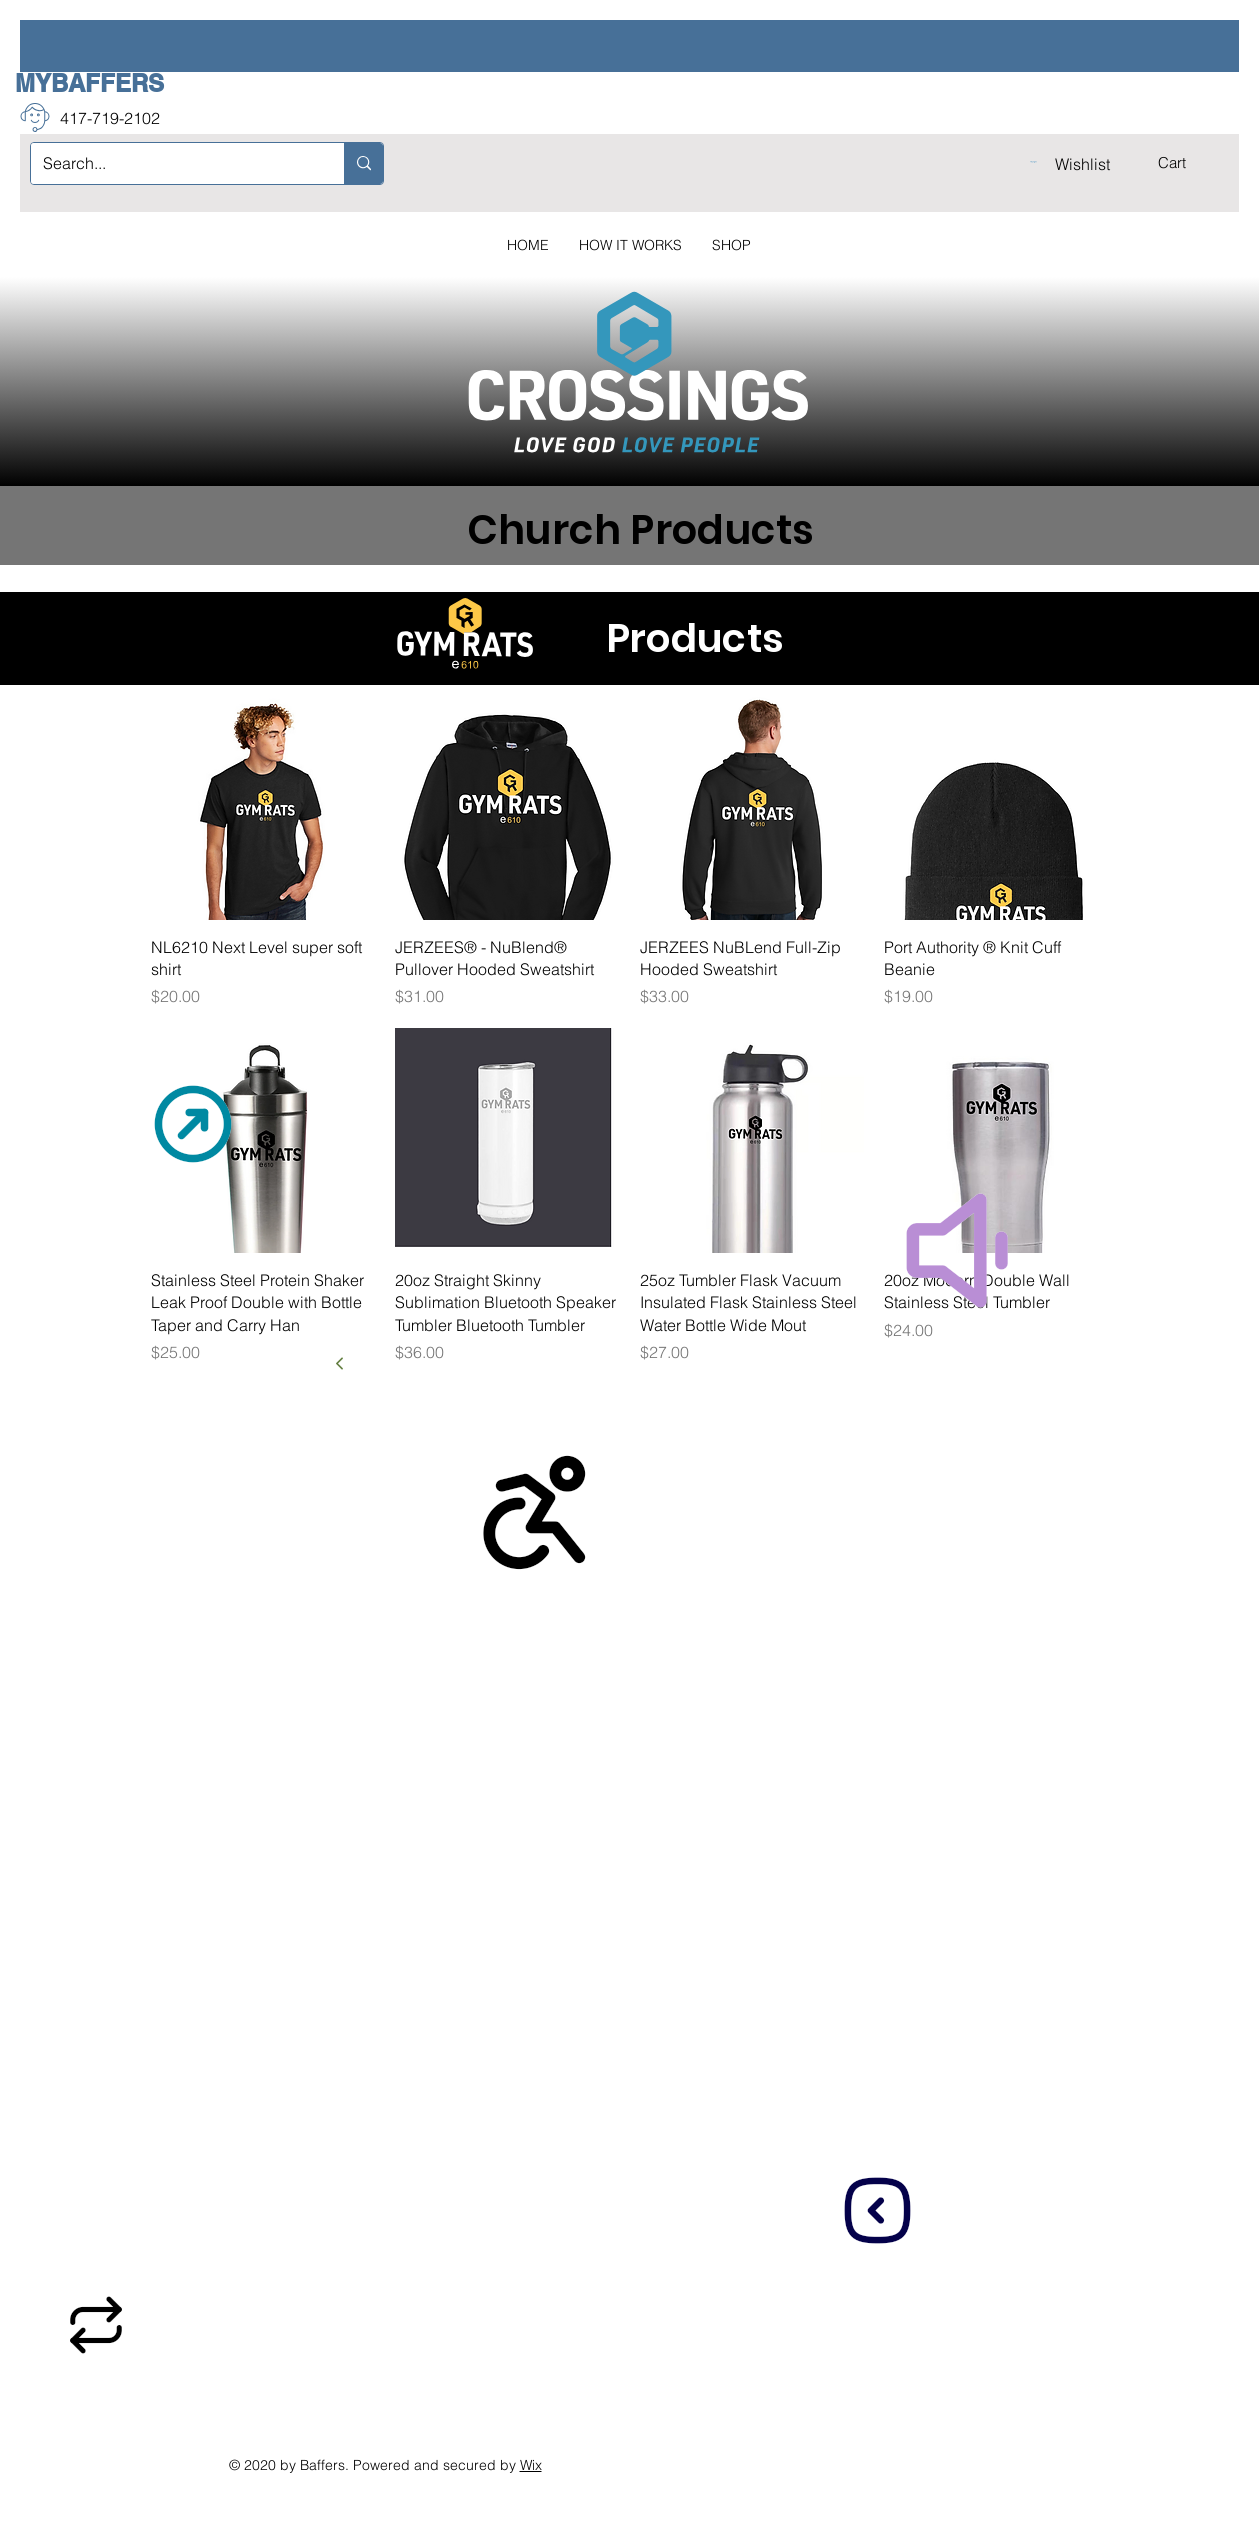 Image resolution: width=1259 pixels, height=2531 pixels. Describe the element at coordinates (193, 1124) in the screenshot. I see `open link in new tab or external site` at that location.